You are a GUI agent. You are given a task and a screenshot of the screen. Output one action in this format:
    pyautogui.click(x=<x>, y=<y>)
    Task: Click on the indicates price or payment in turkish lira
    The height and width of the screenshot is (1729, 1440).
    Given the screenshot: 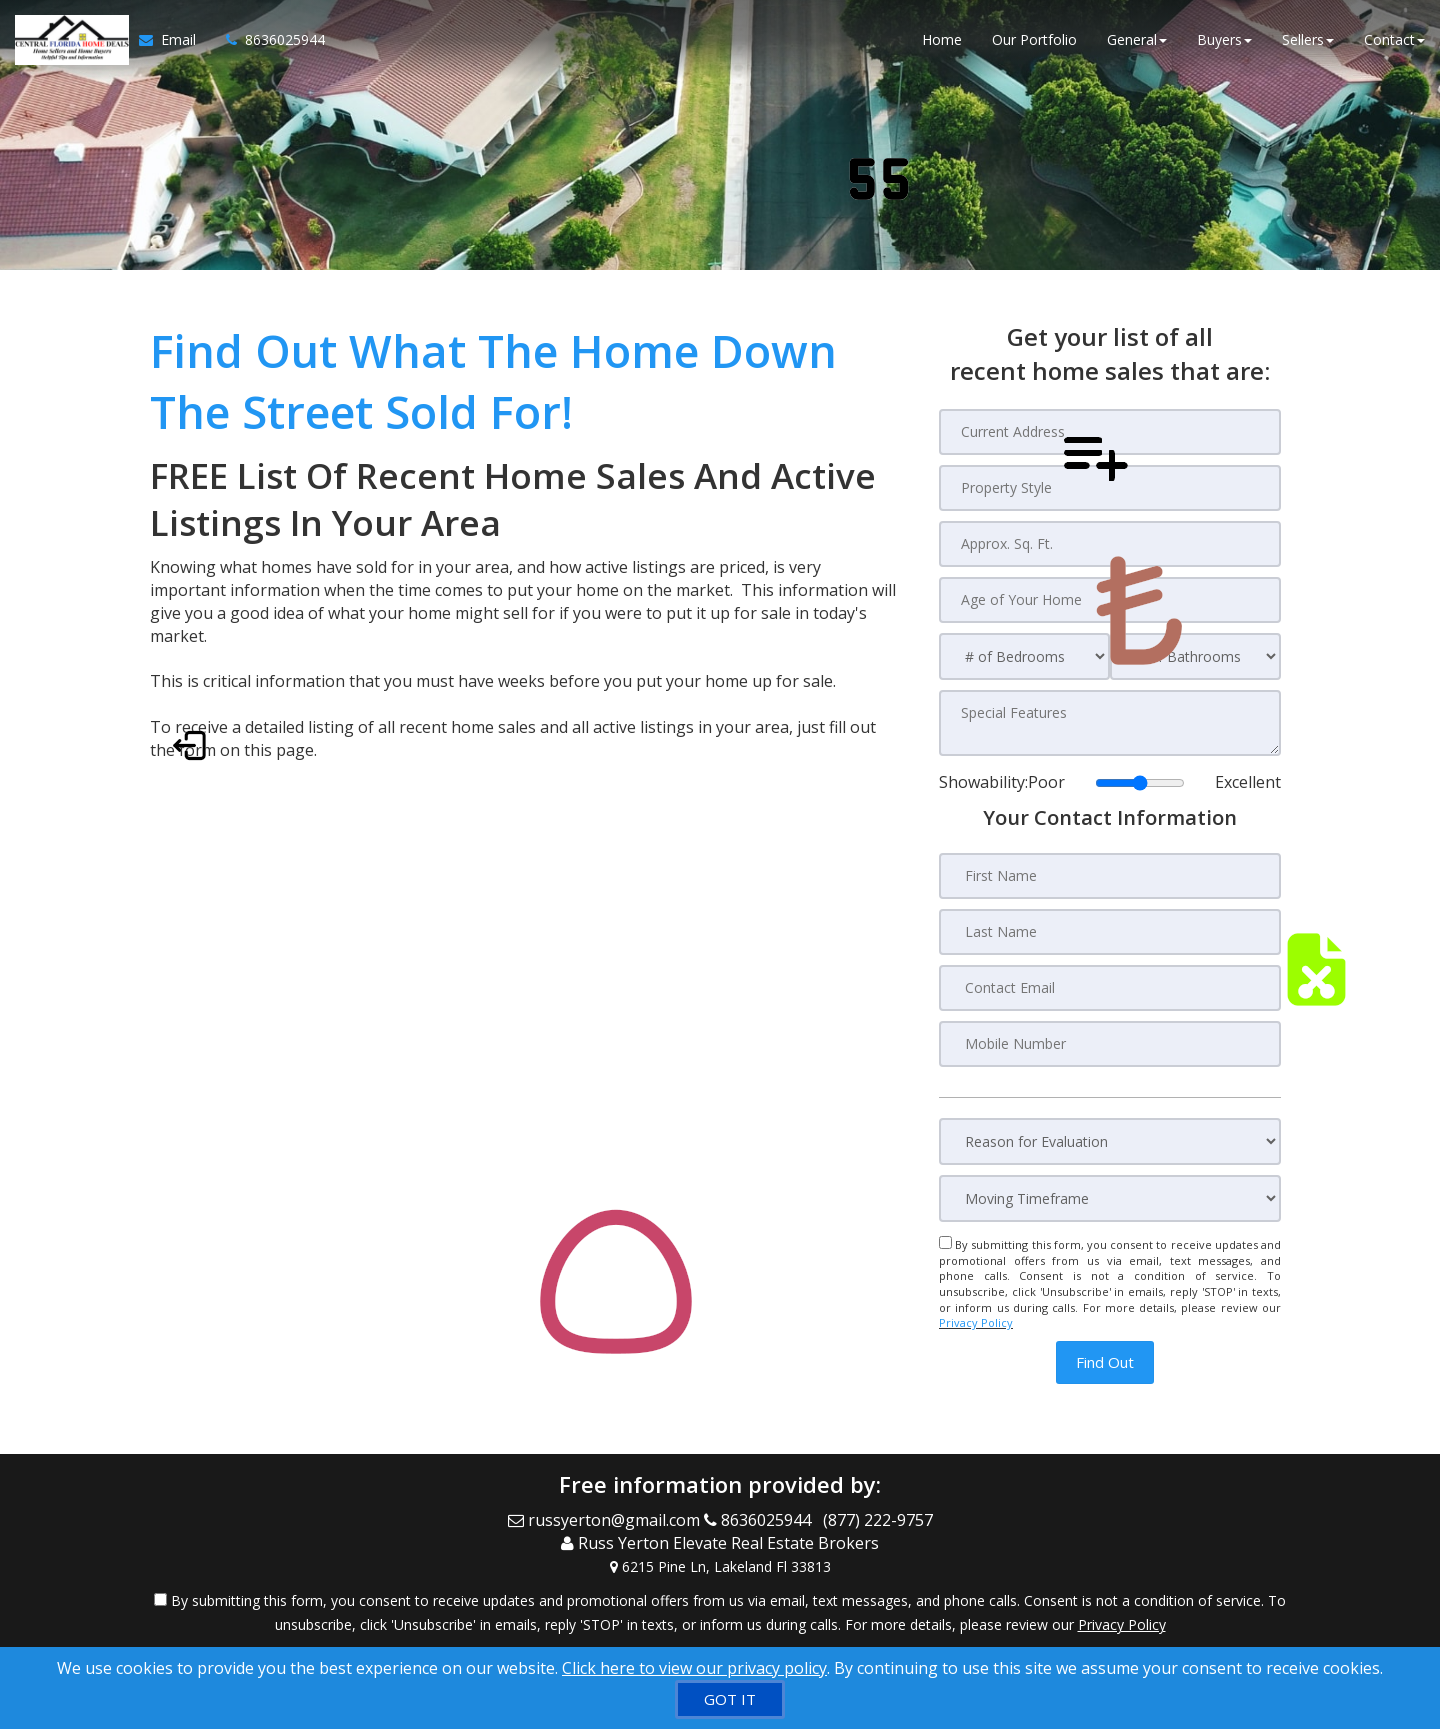 What is the action you would take?
    pyautogui.click(x=1133, y=610)
    